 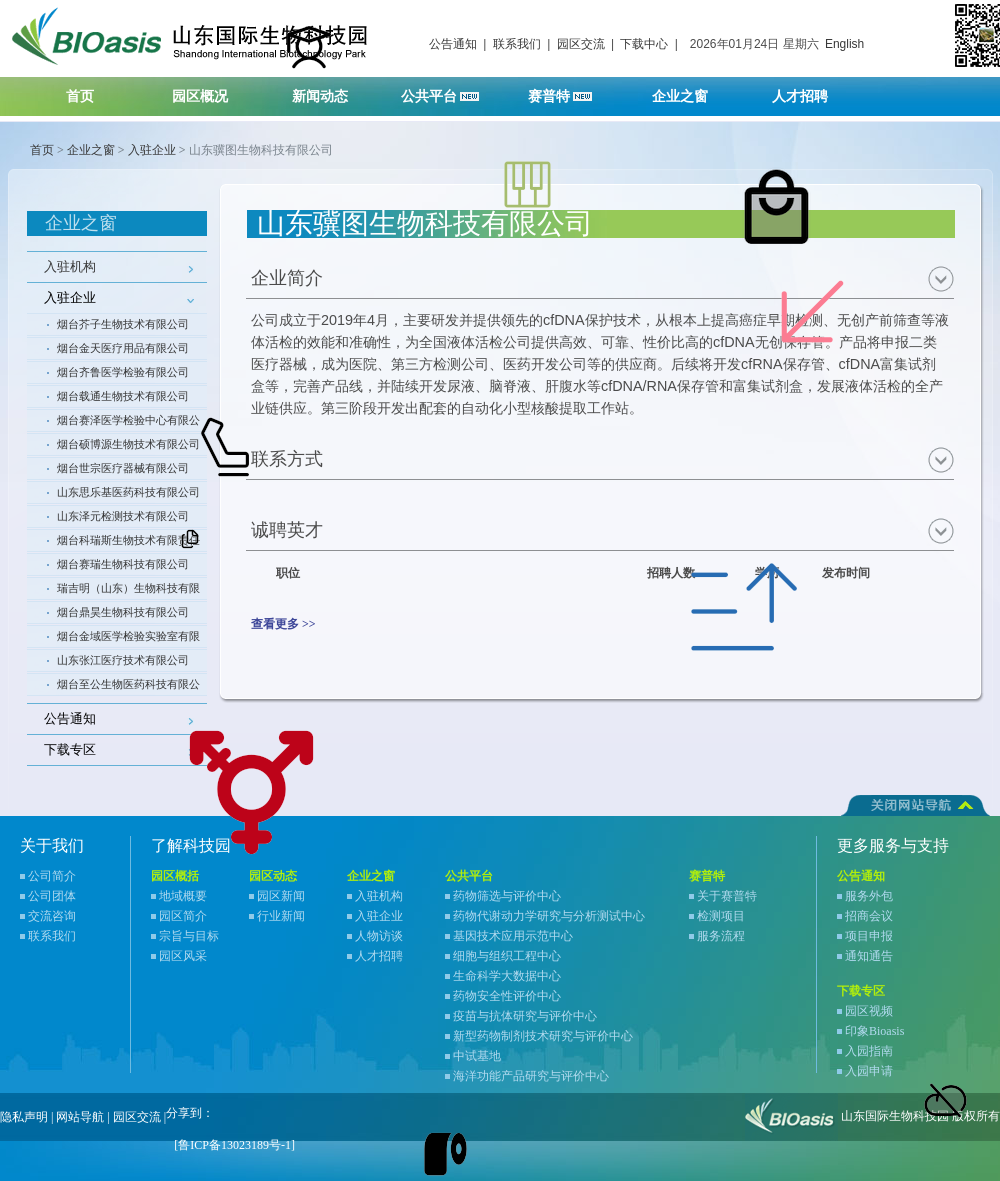 I want to click on navigate to previous or lower-left content, so click(x=812, y=311).